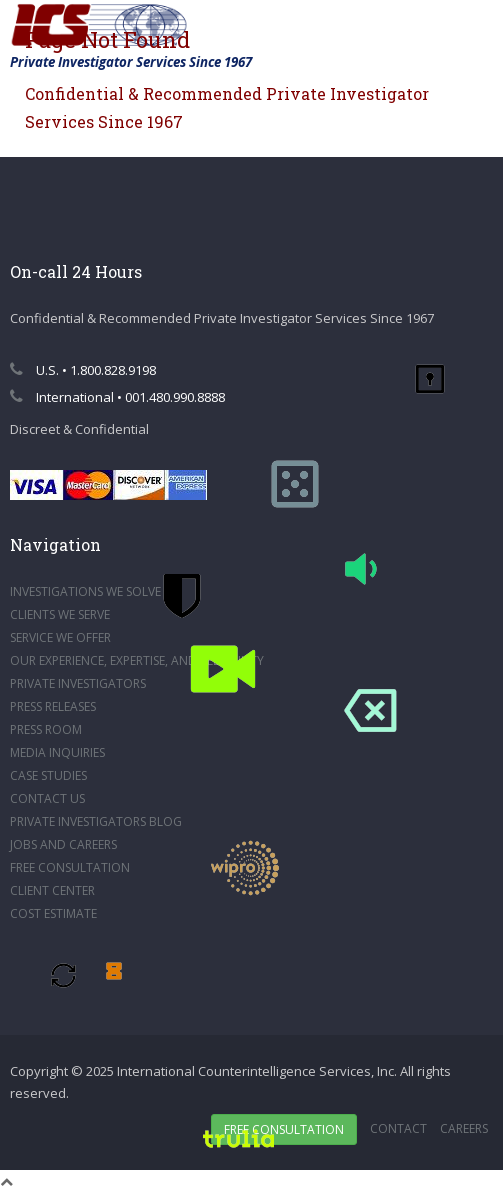 This screenshot has height=1192, width=503. Describe the element at coordinates (114, 971) in the screenshot. I see `apply a coupon or discount code` at that location.